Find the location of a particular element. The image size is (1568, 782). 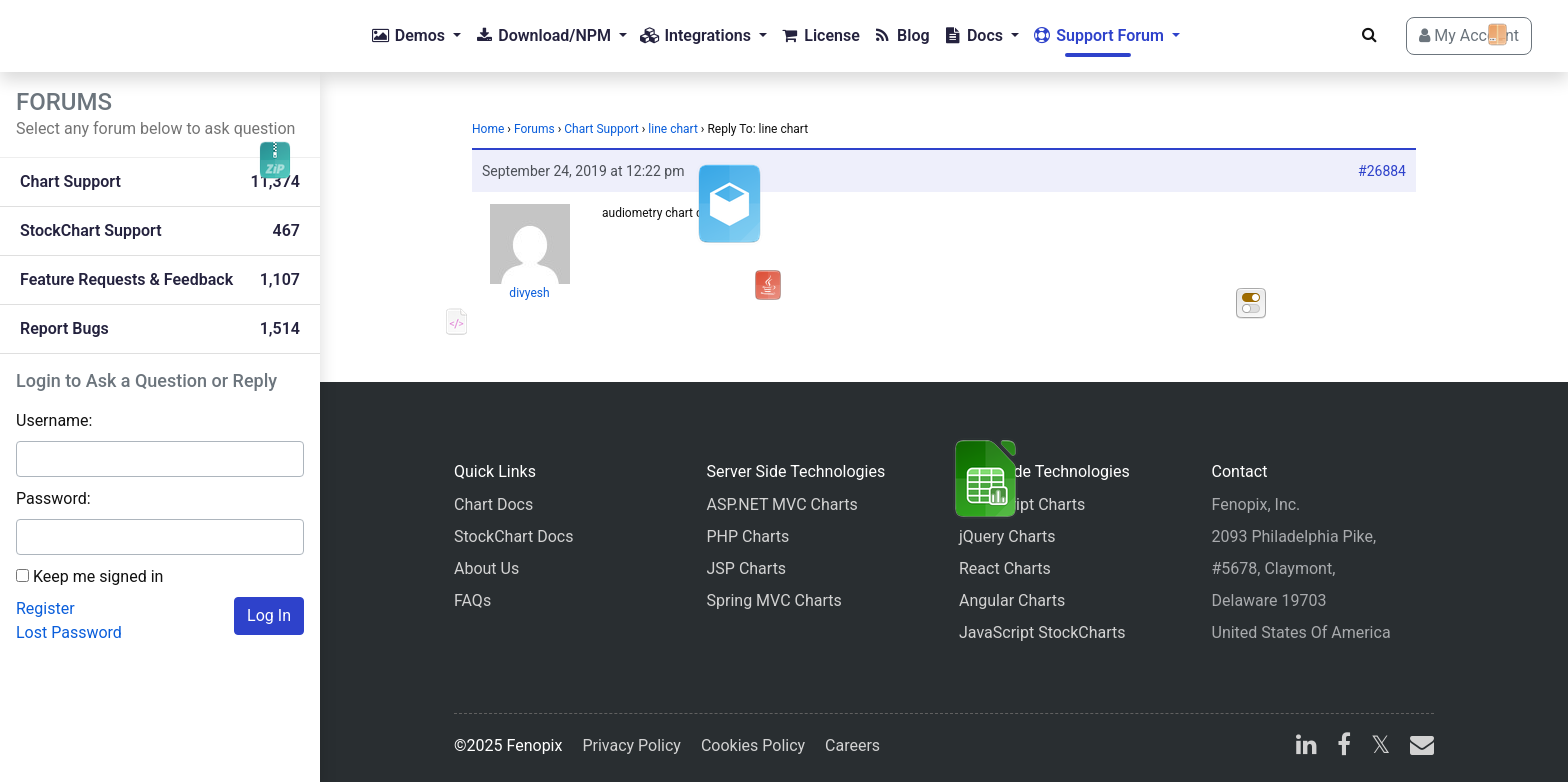

compressed zip archive file is located at coordinates (275, 160).